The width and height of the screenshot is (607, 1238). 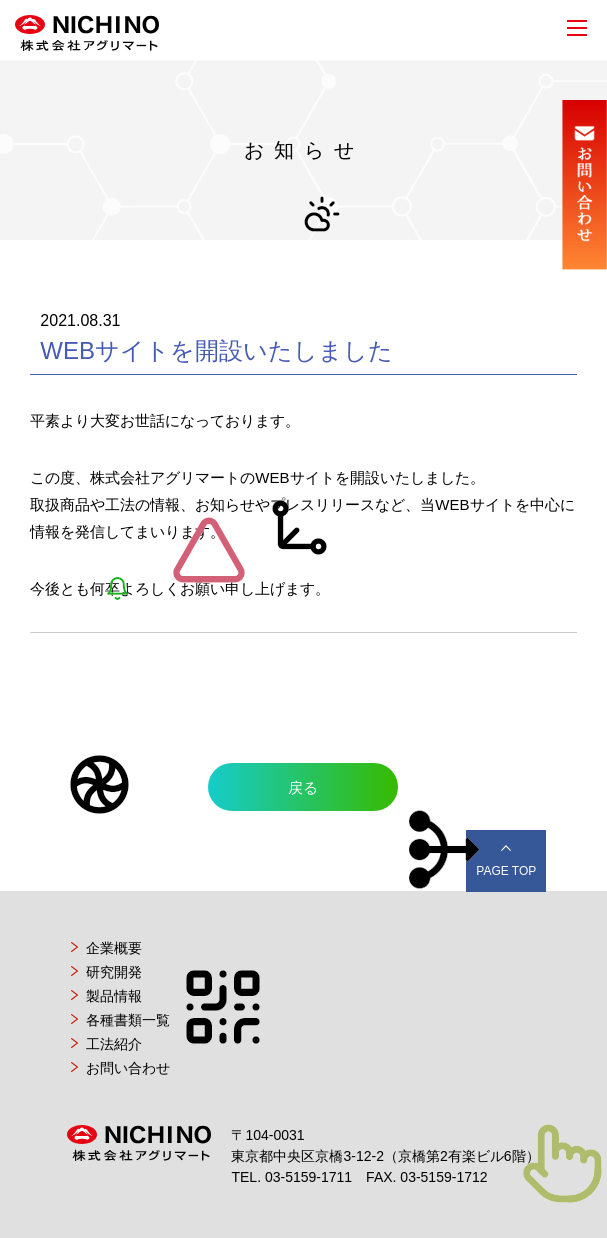 I want to click on indicates loading or processing in progress, so click(x=99, y=784).